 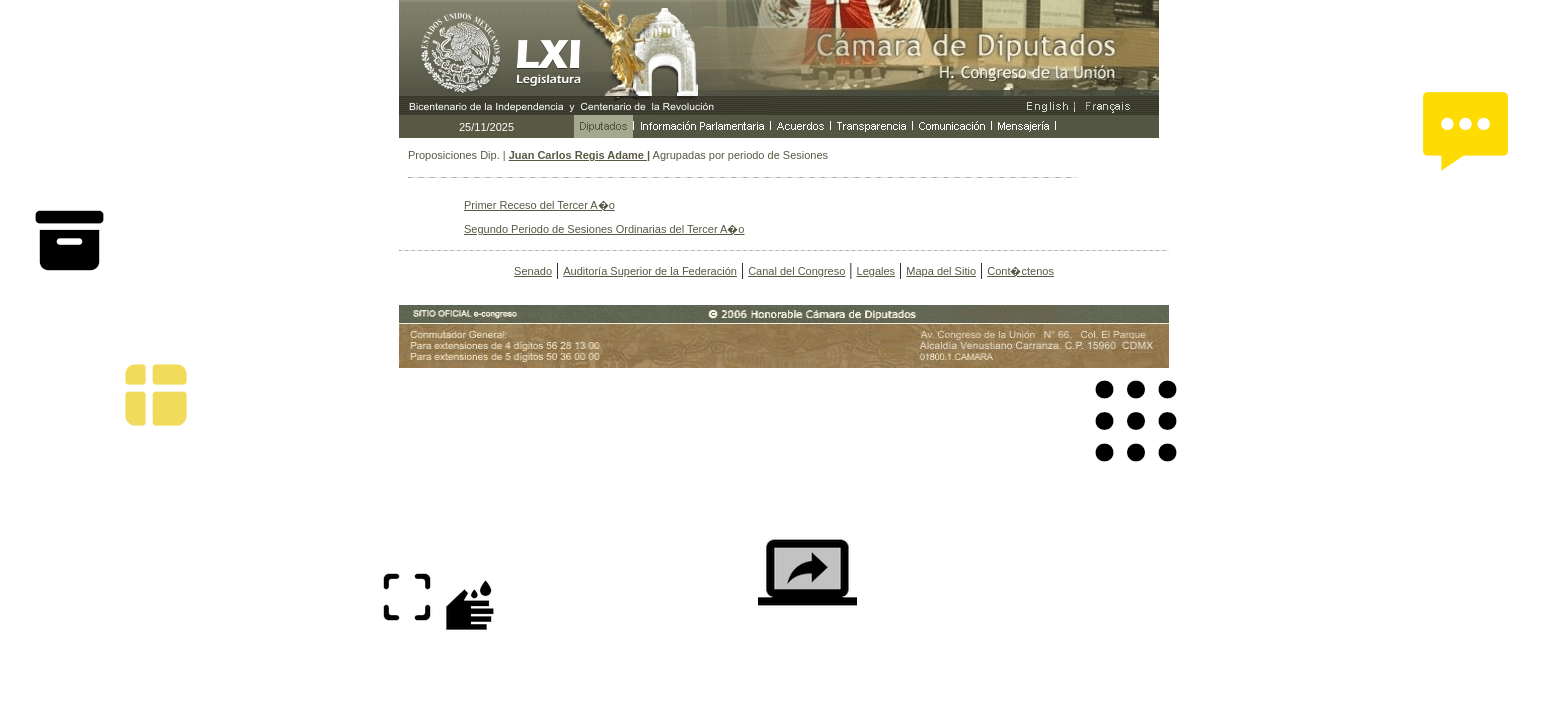 I want to click on start sharing your screen, so click(x=807, y=572).